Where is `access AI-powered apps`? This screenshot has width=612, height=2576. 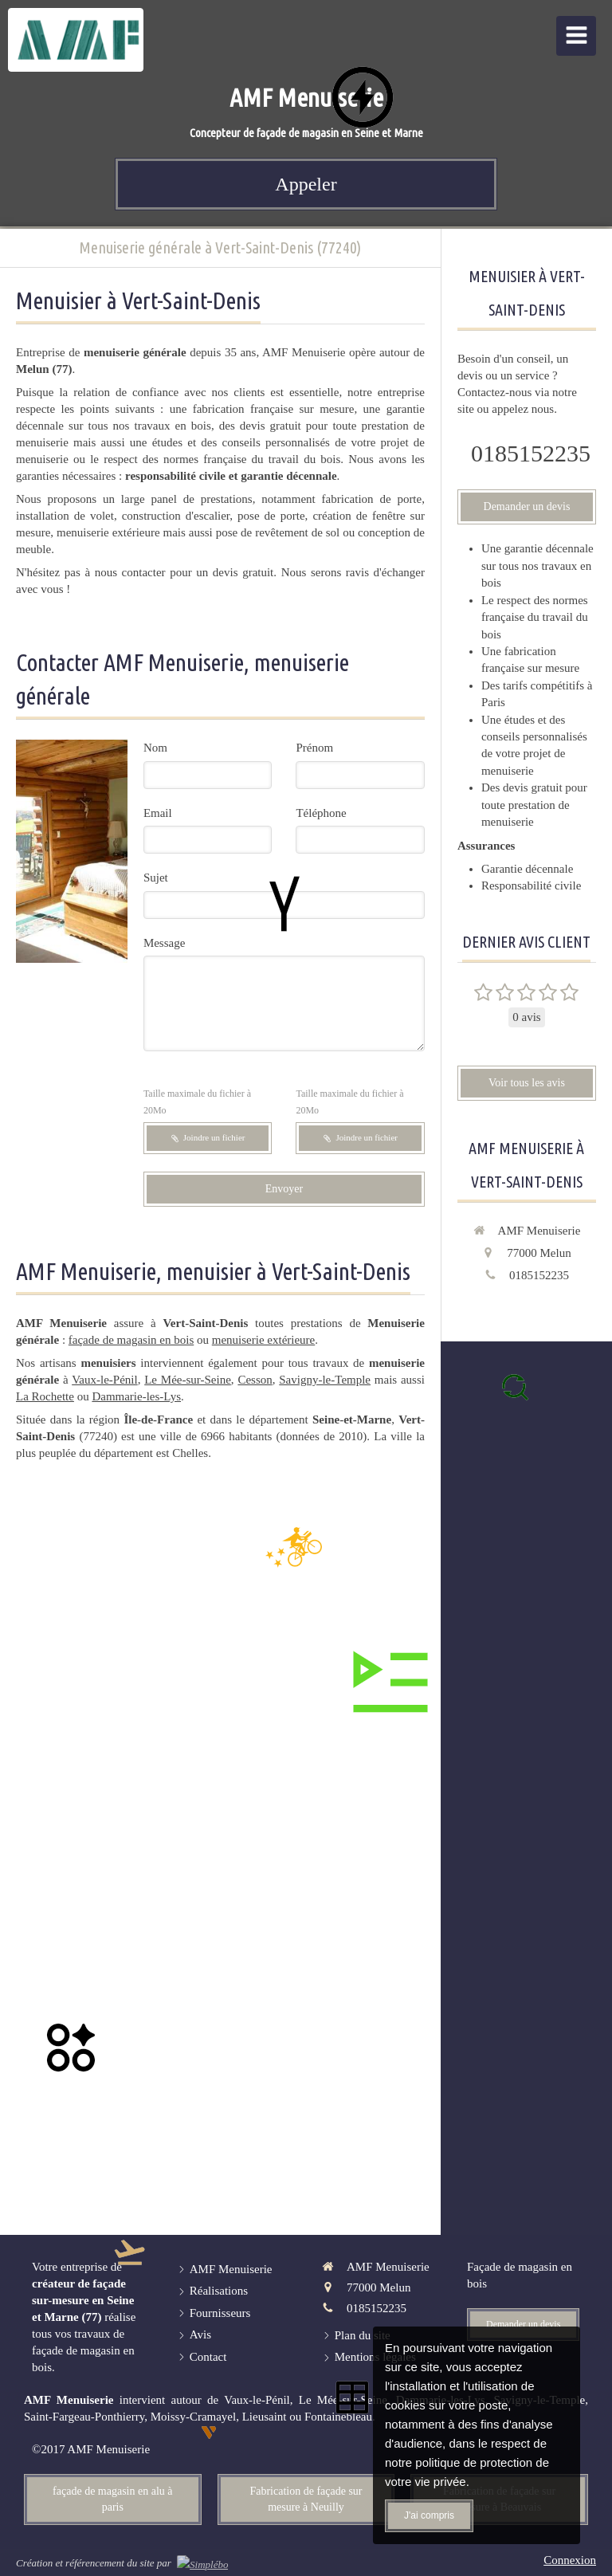
access AI-powered apps is located at coordinates (71, 2048).